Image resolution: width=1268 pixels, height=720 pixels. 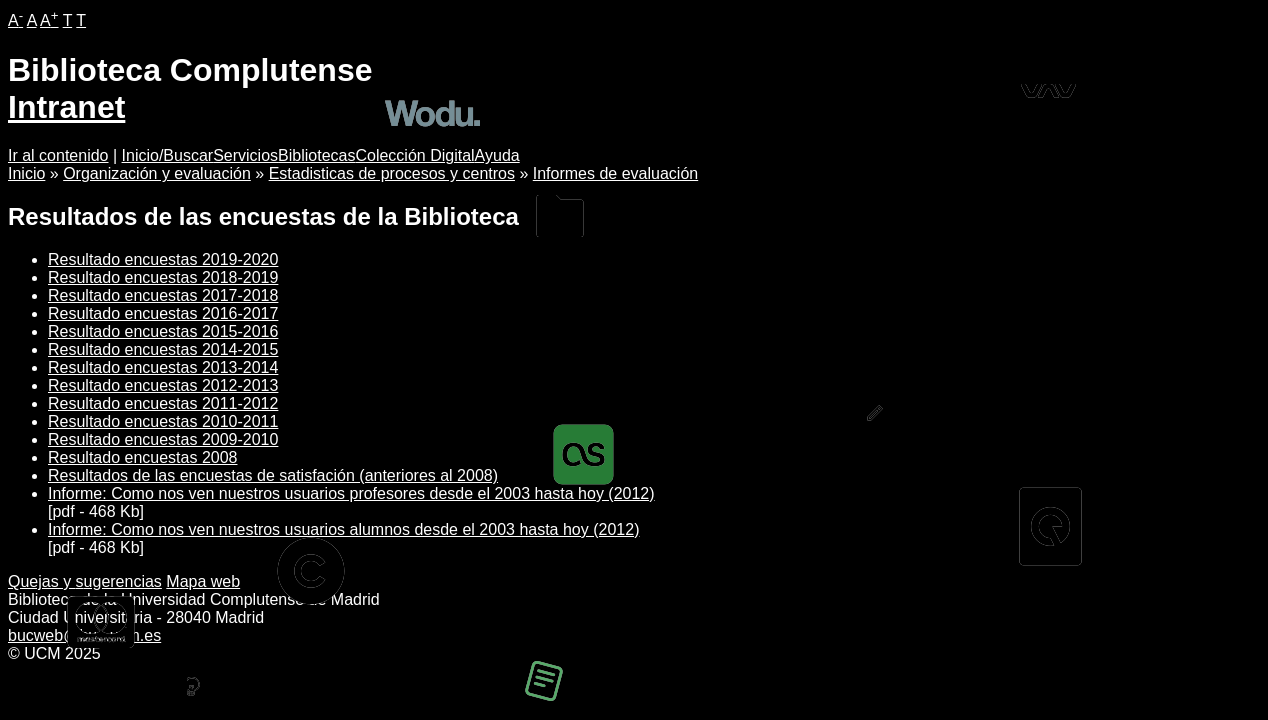 What do you see at coordinates (875, 413) in the screenshot?
I see `edit content or text` at bounding box center [875, 413].